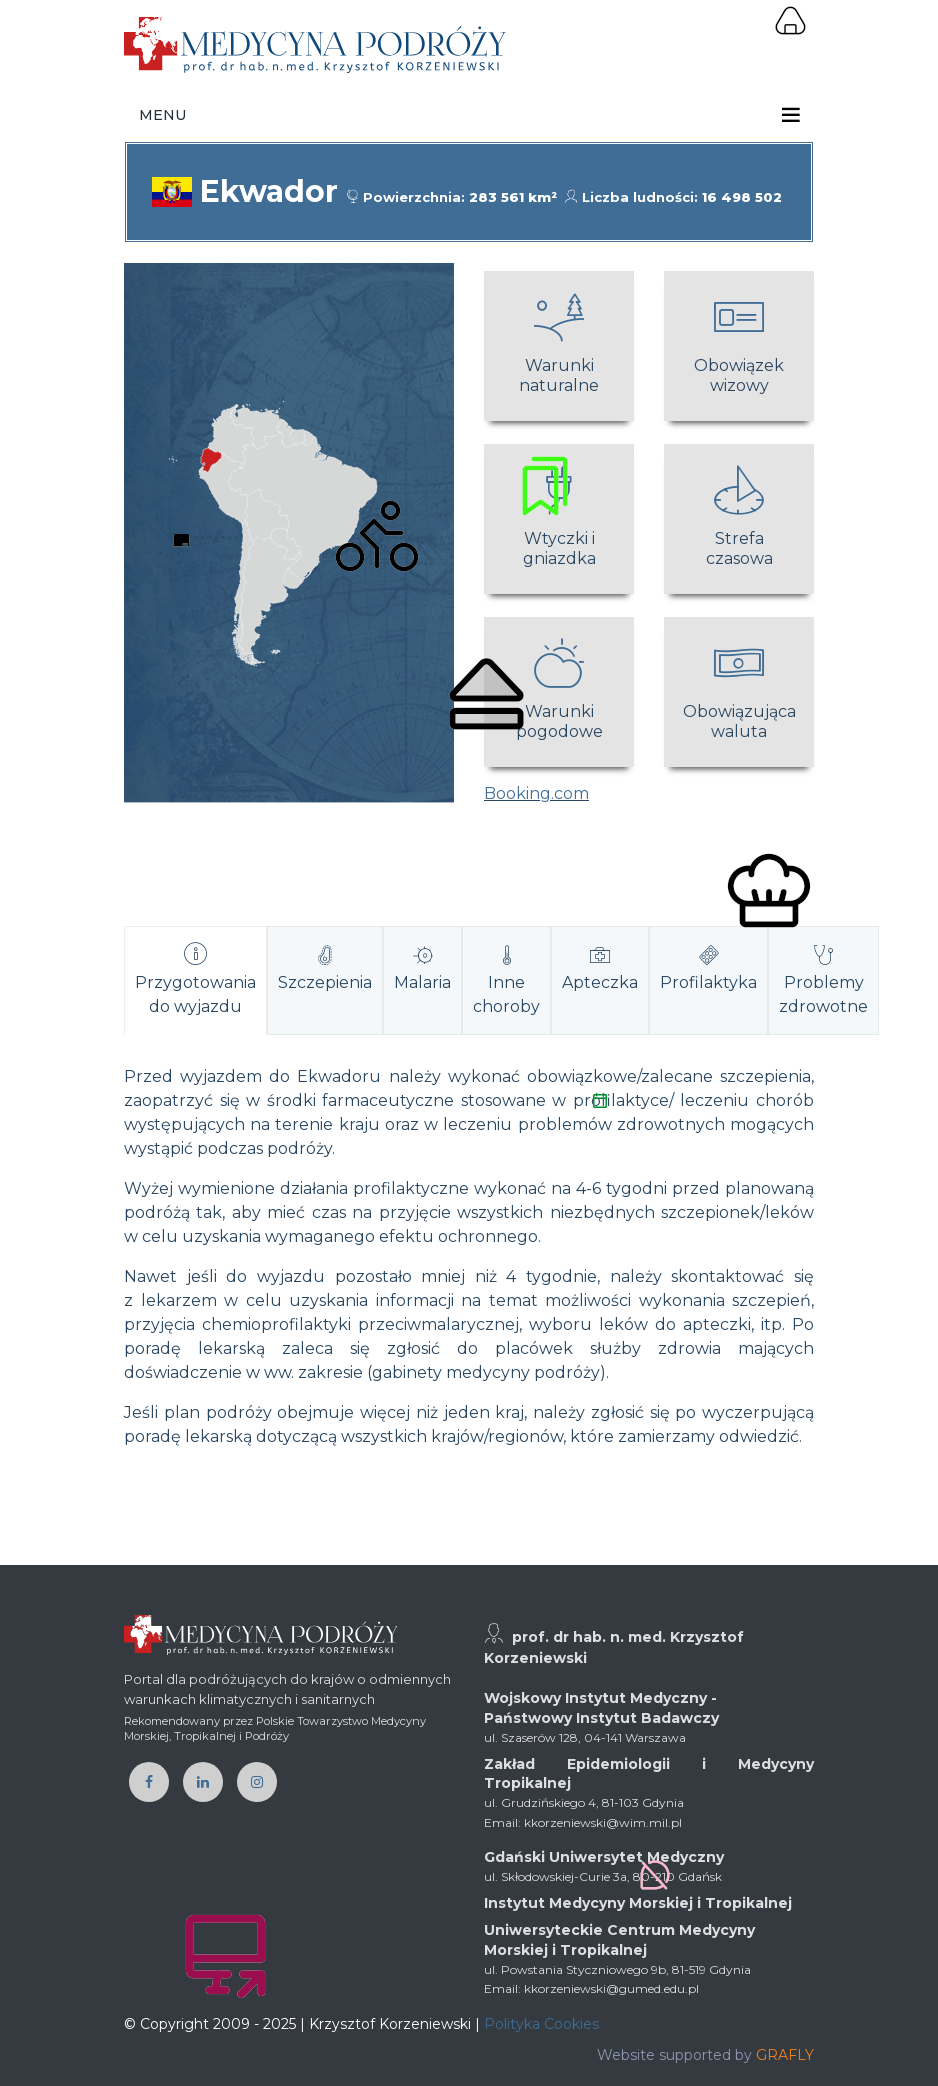 This screenshot has width=938, height=2086. Describe the element at coordinates (790, 20) in the screenshot. I see `browse japanese food options` at that location.